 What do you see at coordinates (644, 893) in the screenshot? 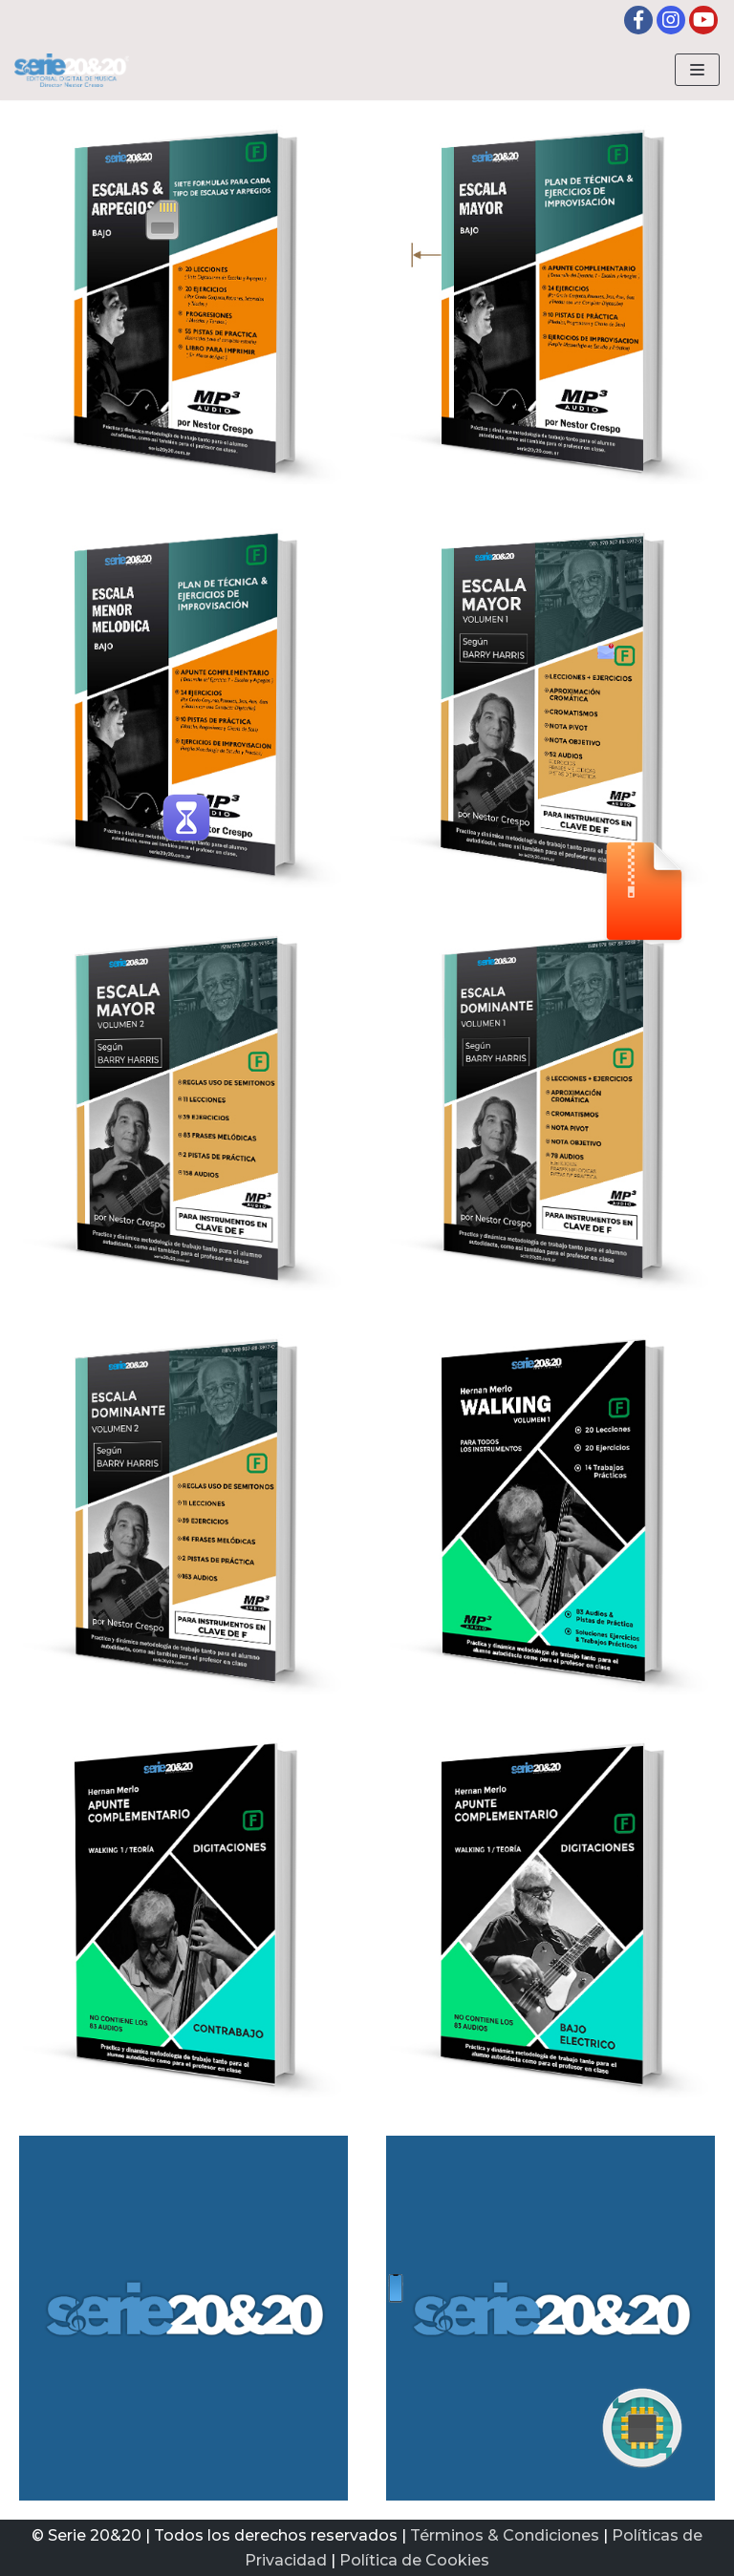
I see `a compressed tzo archive file` at bounding box center [644, 893].